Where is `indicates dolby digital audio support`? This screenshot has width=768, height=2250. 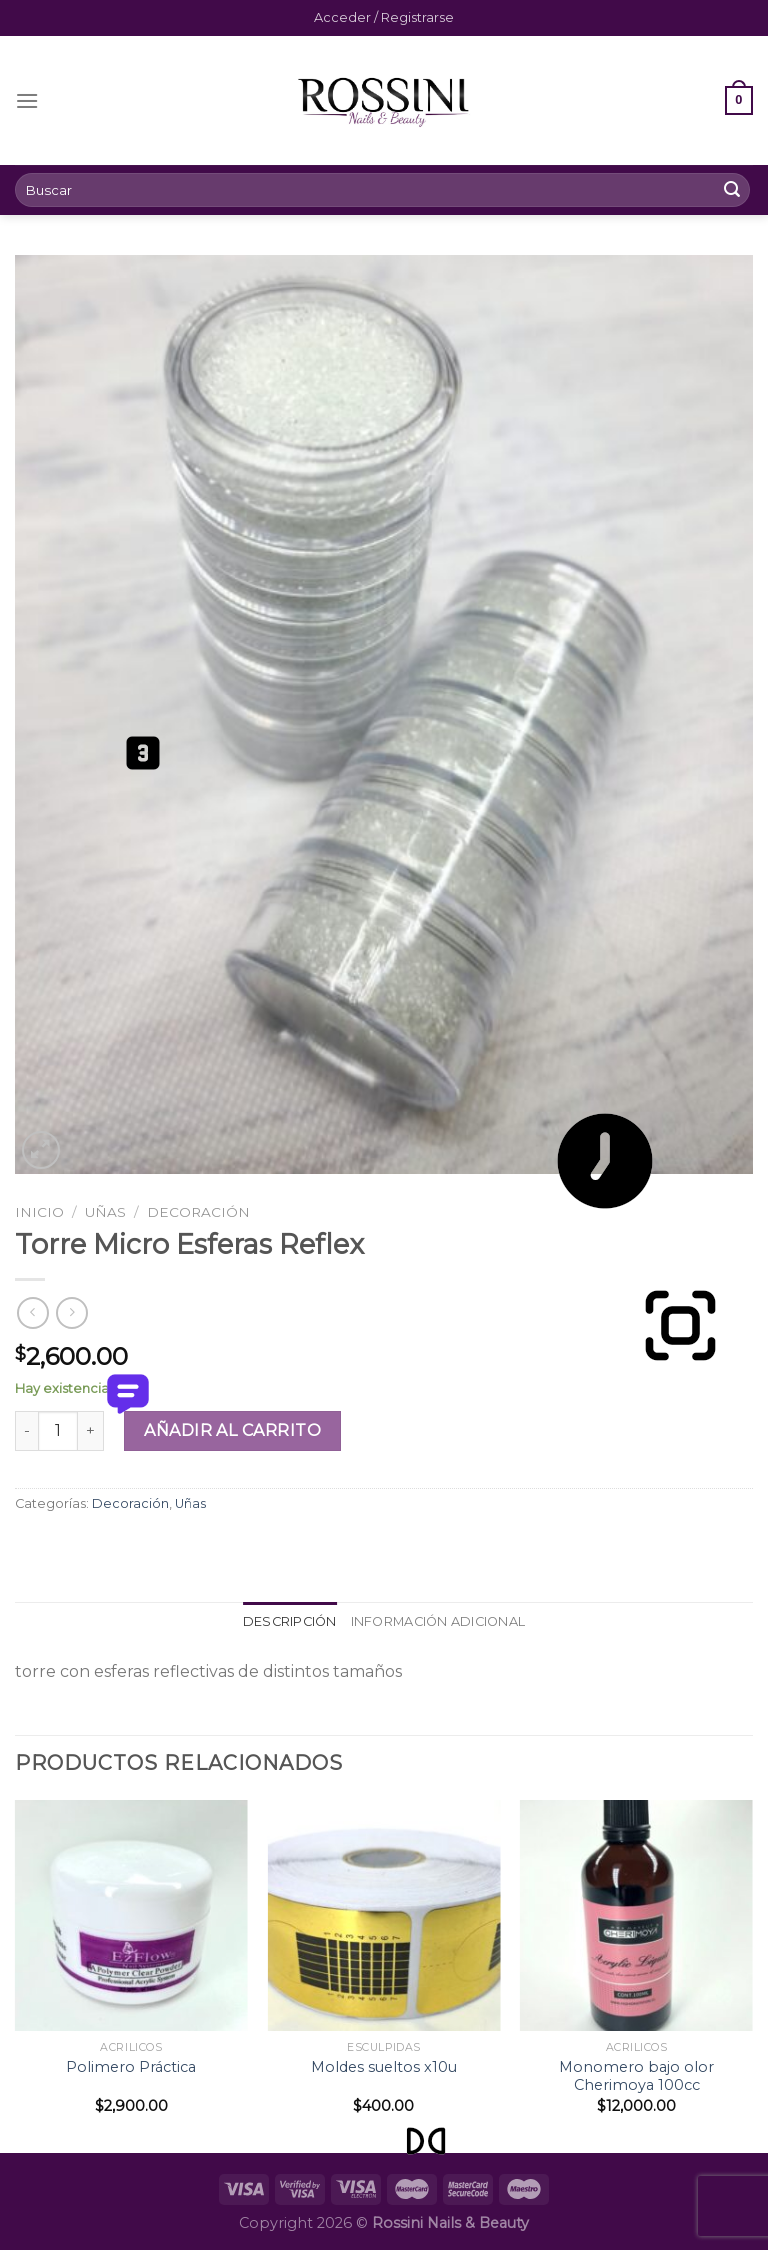 indicates dolby digital audio support is located at coordinates (426, 2141).